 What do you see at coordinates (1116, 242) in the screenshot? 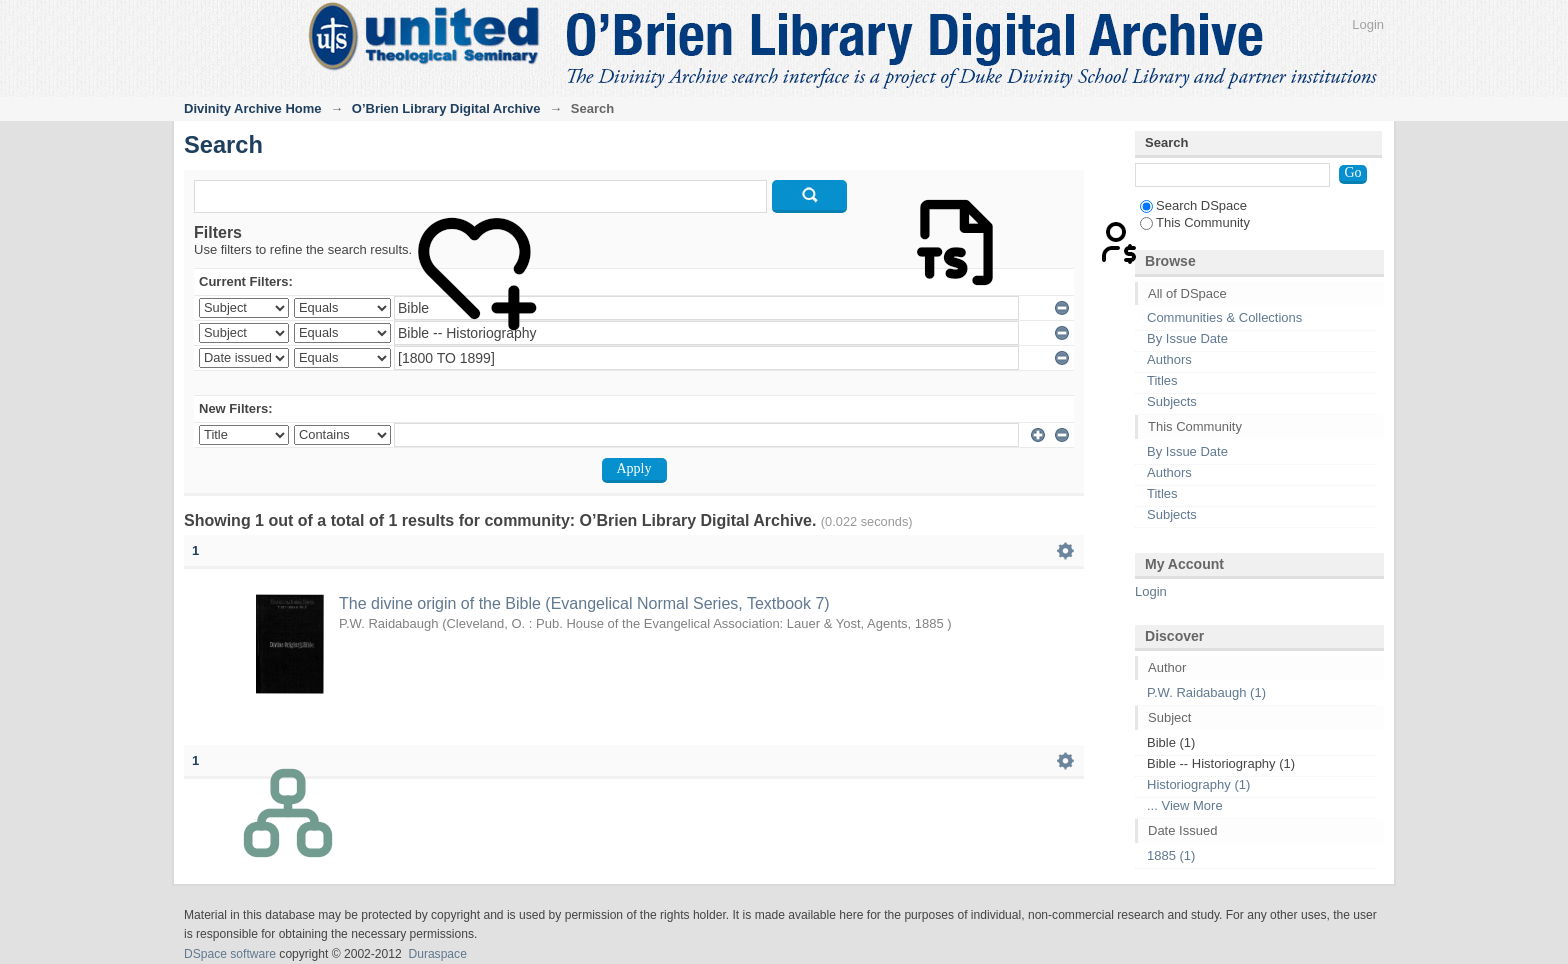
I see `view user payment or billing information` at bounding box center [1116, 242].